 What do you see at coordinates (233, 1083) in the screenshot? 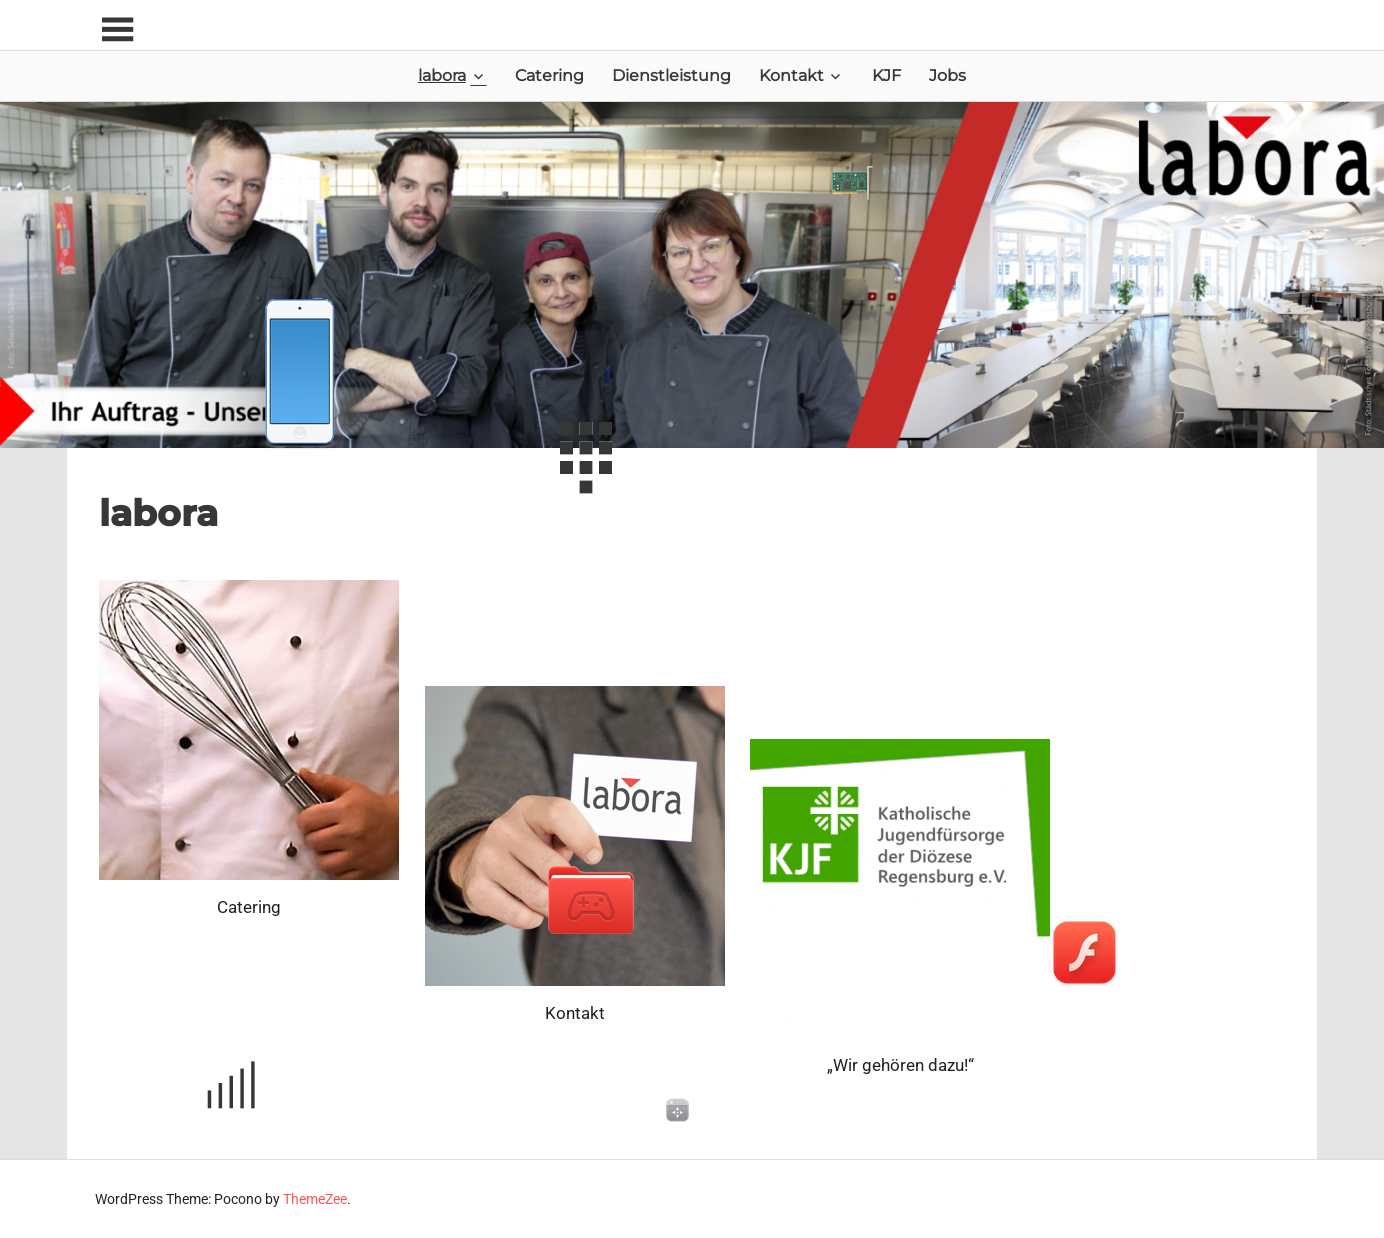
I see `mobile network signal strength indicator` at bounding box center [233, 1083].